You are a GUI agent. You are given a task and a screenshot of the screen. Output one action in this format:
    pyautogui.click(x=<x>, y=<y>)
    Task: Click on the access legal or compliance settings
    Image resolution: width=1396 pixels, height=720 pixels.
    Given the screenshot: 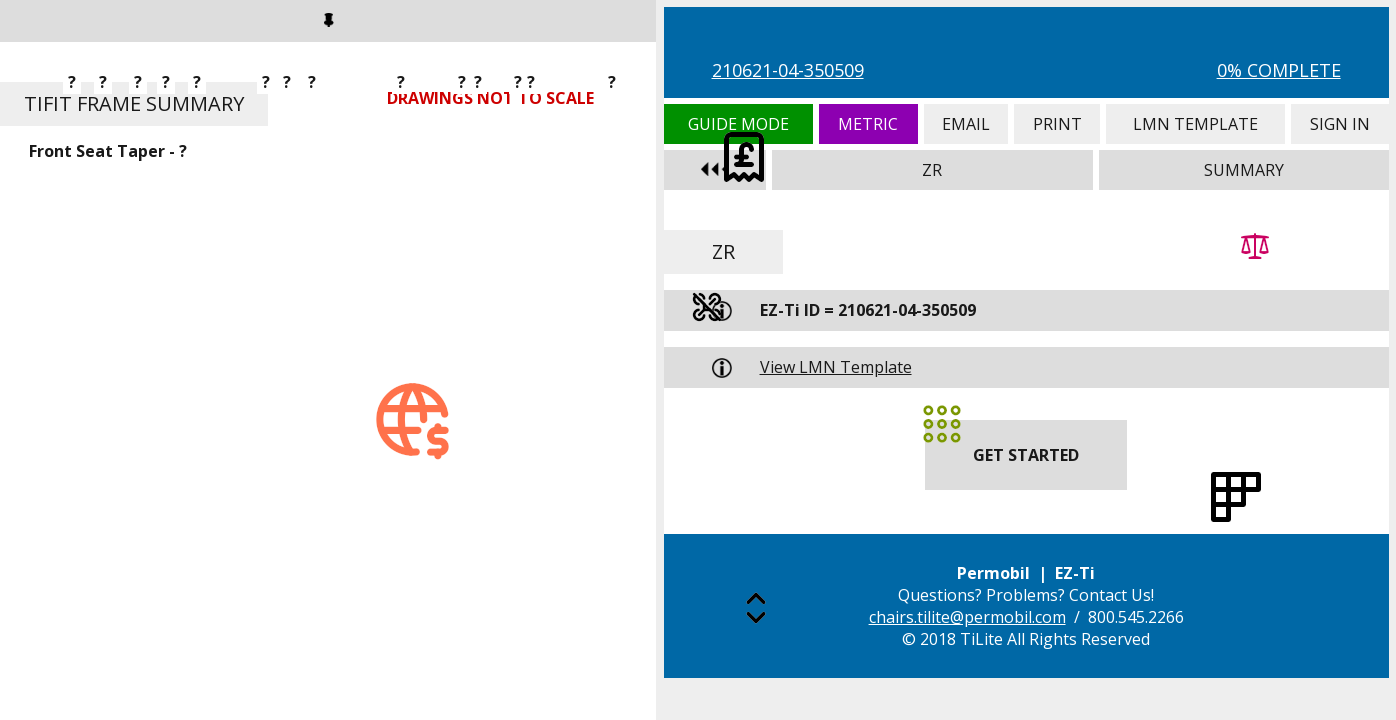 What is the action you would take?
    pyautogui.click(x=1255, y=246)
    